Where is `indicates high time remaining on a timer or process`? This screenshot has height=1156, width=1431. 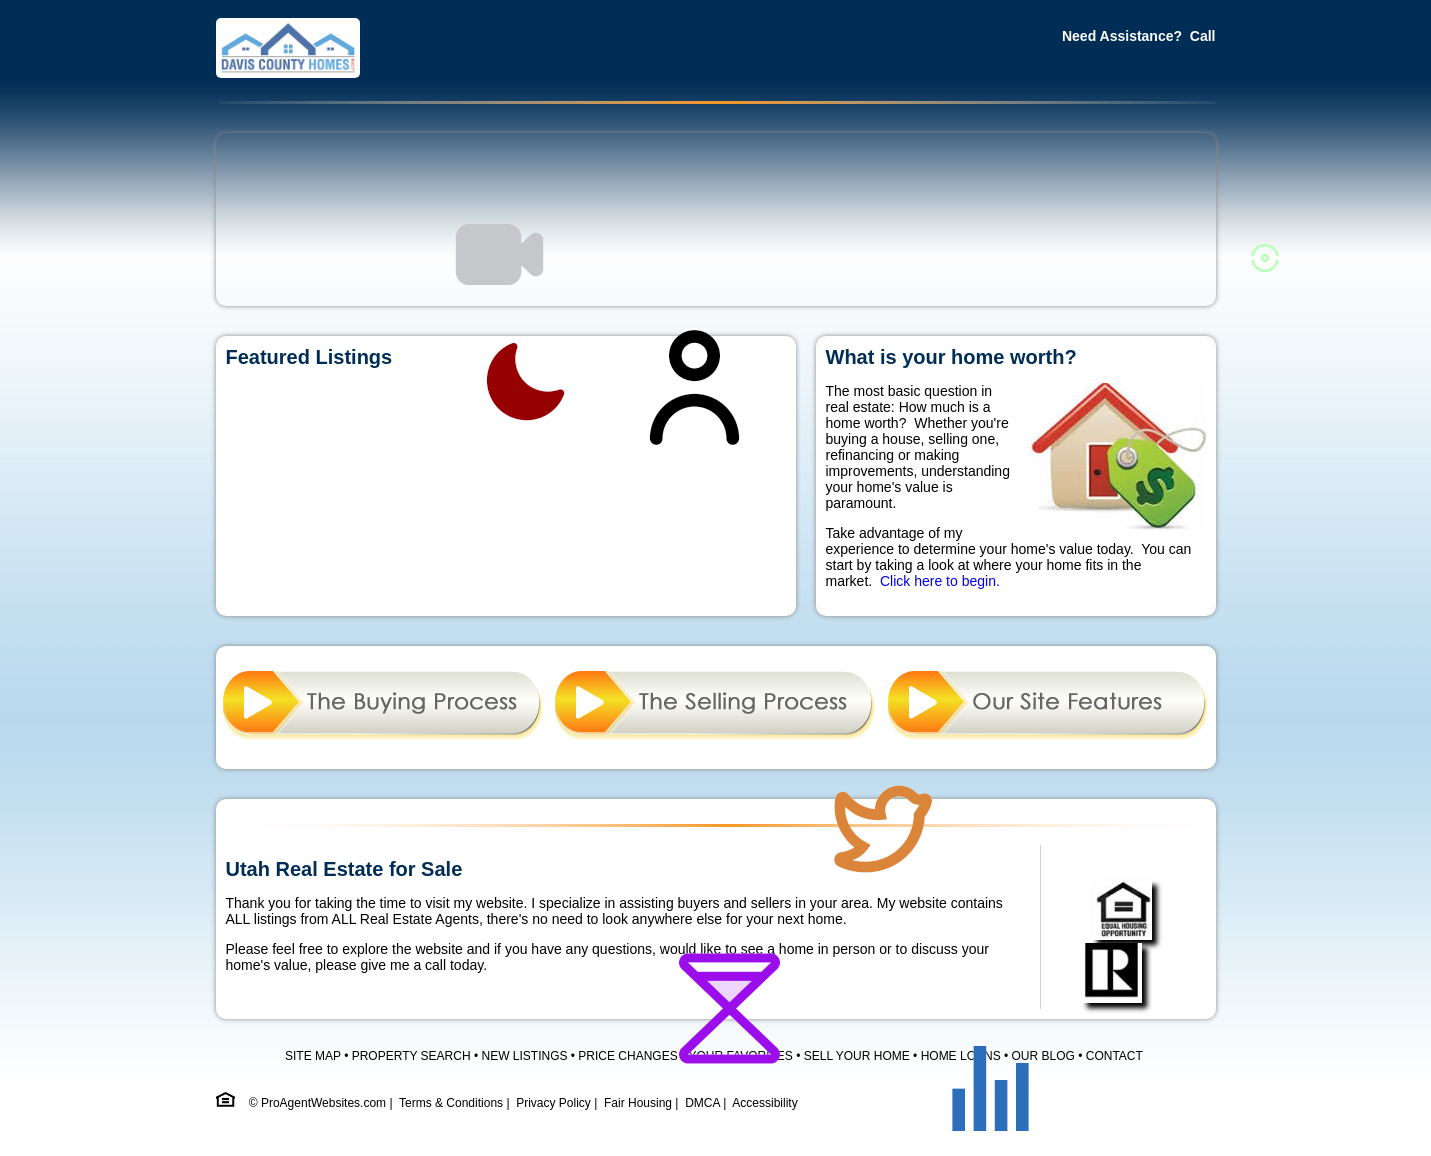 indicates high time remaining on a timer or process is located at coordinates (729, 1008).